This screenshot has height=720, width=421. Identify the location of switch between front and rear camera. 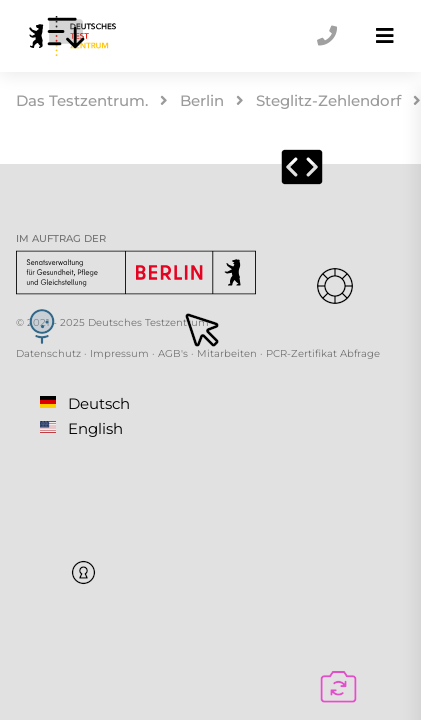
(338, 687).